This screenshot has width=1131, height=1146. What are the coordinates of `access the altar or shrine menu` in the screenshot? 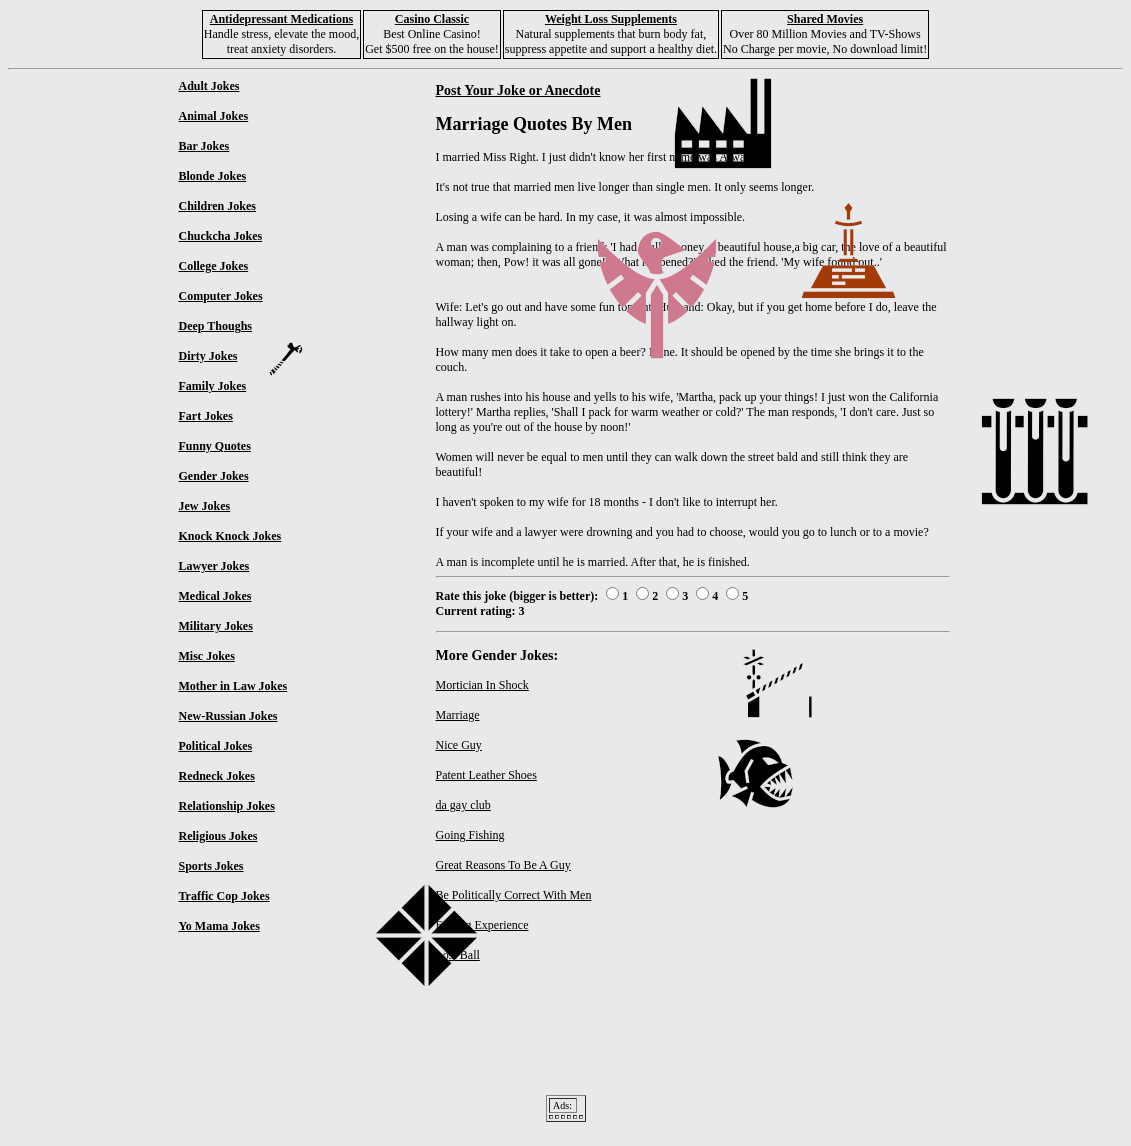 It's located at (848, 250).